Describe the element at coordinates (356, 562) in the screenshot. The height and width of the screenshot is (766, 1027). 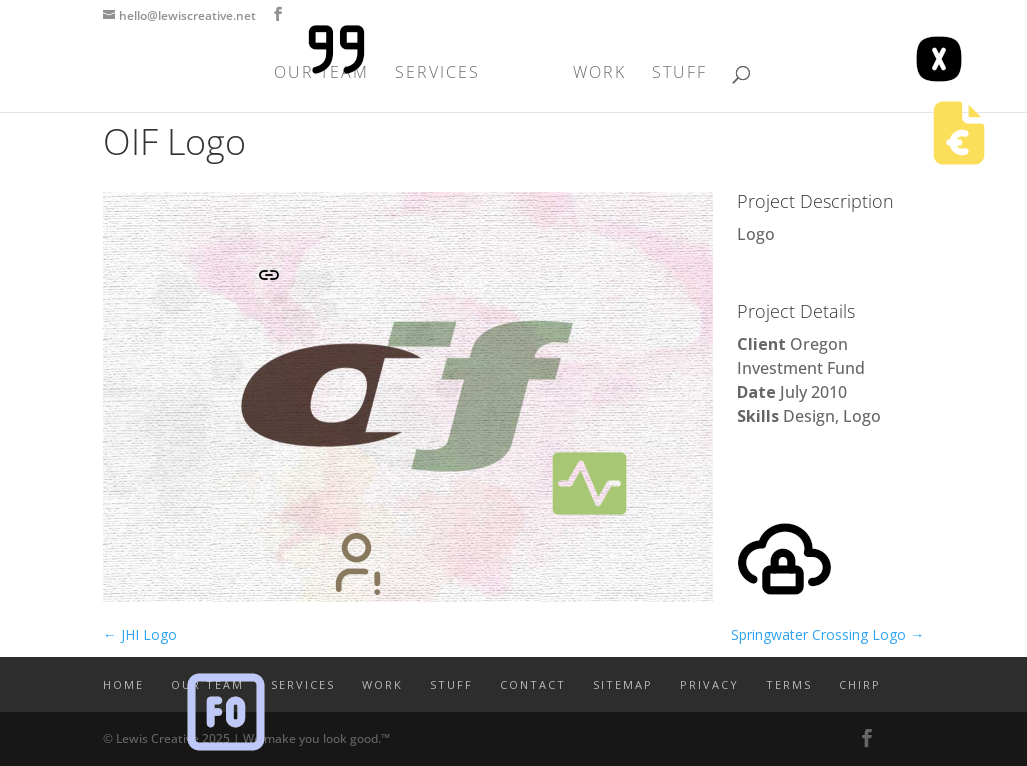
I see `user account requires attention` at that location.